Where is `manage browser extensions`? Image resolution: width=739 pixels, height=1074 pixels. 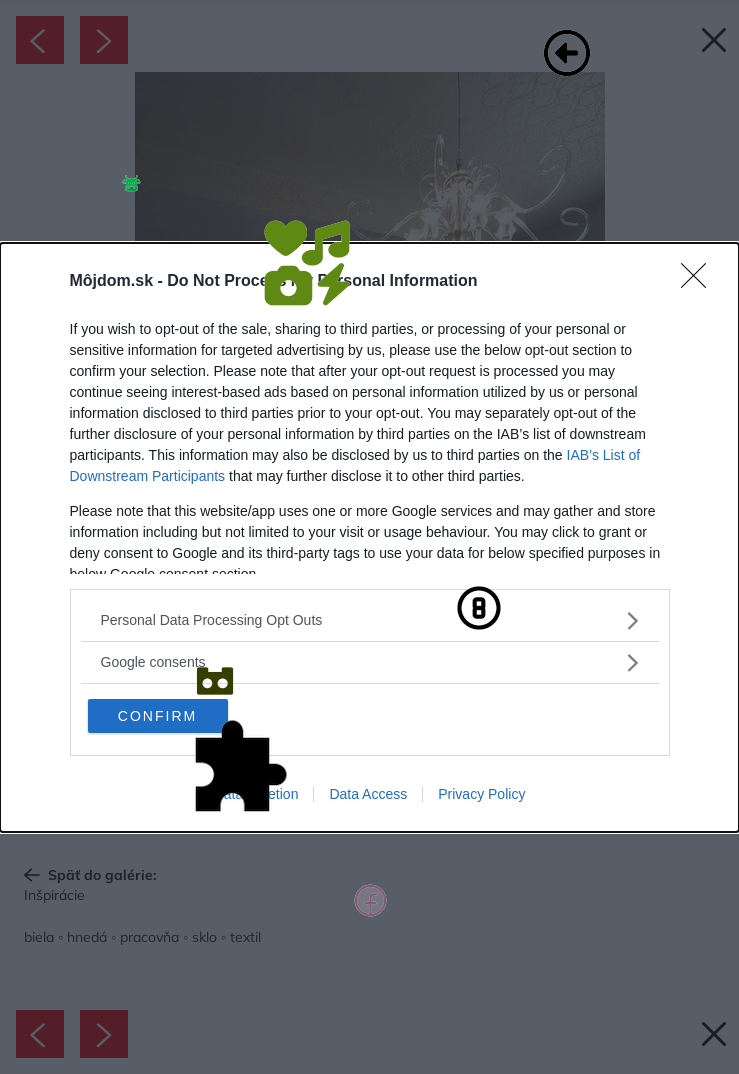 manage browser extensions is located at coordinates (239, 768).